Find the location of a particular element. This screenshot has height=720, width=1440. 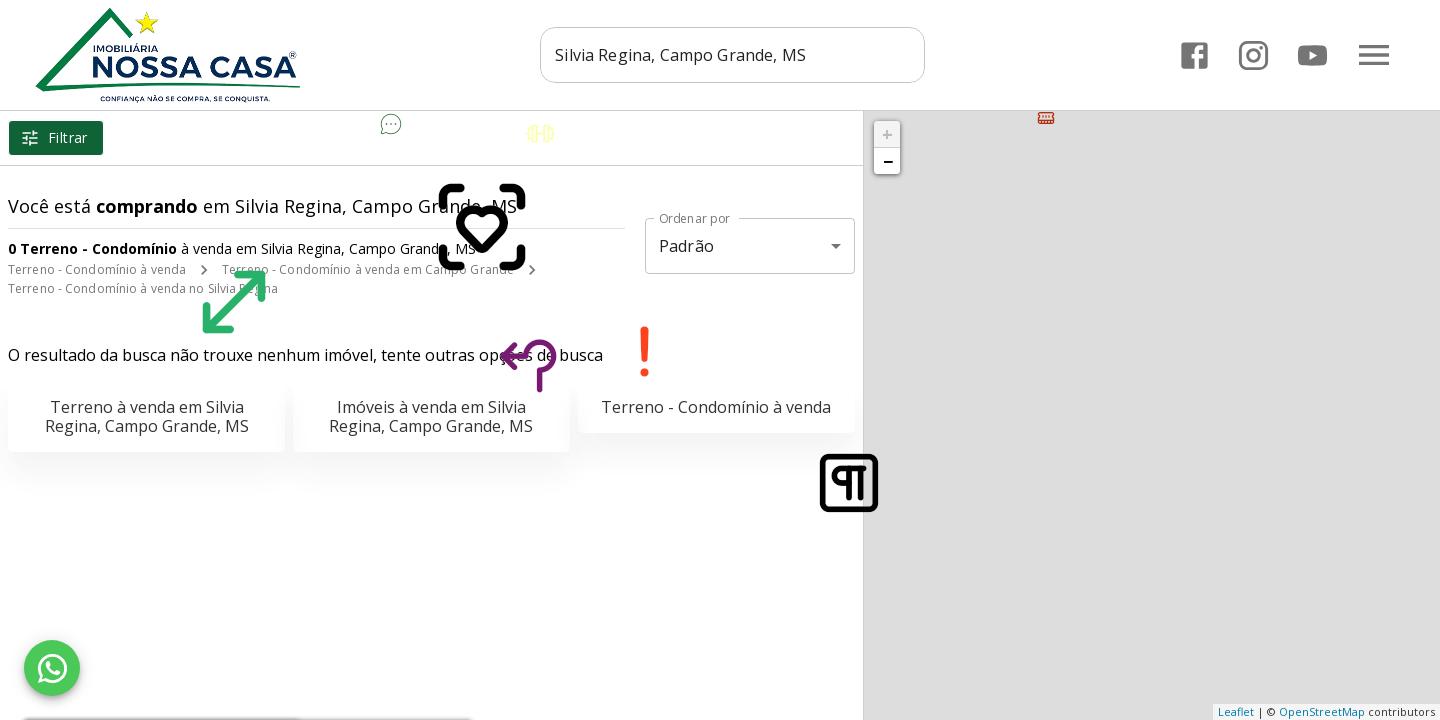

scan or detect health vitals is located at coordinates (482, 227).